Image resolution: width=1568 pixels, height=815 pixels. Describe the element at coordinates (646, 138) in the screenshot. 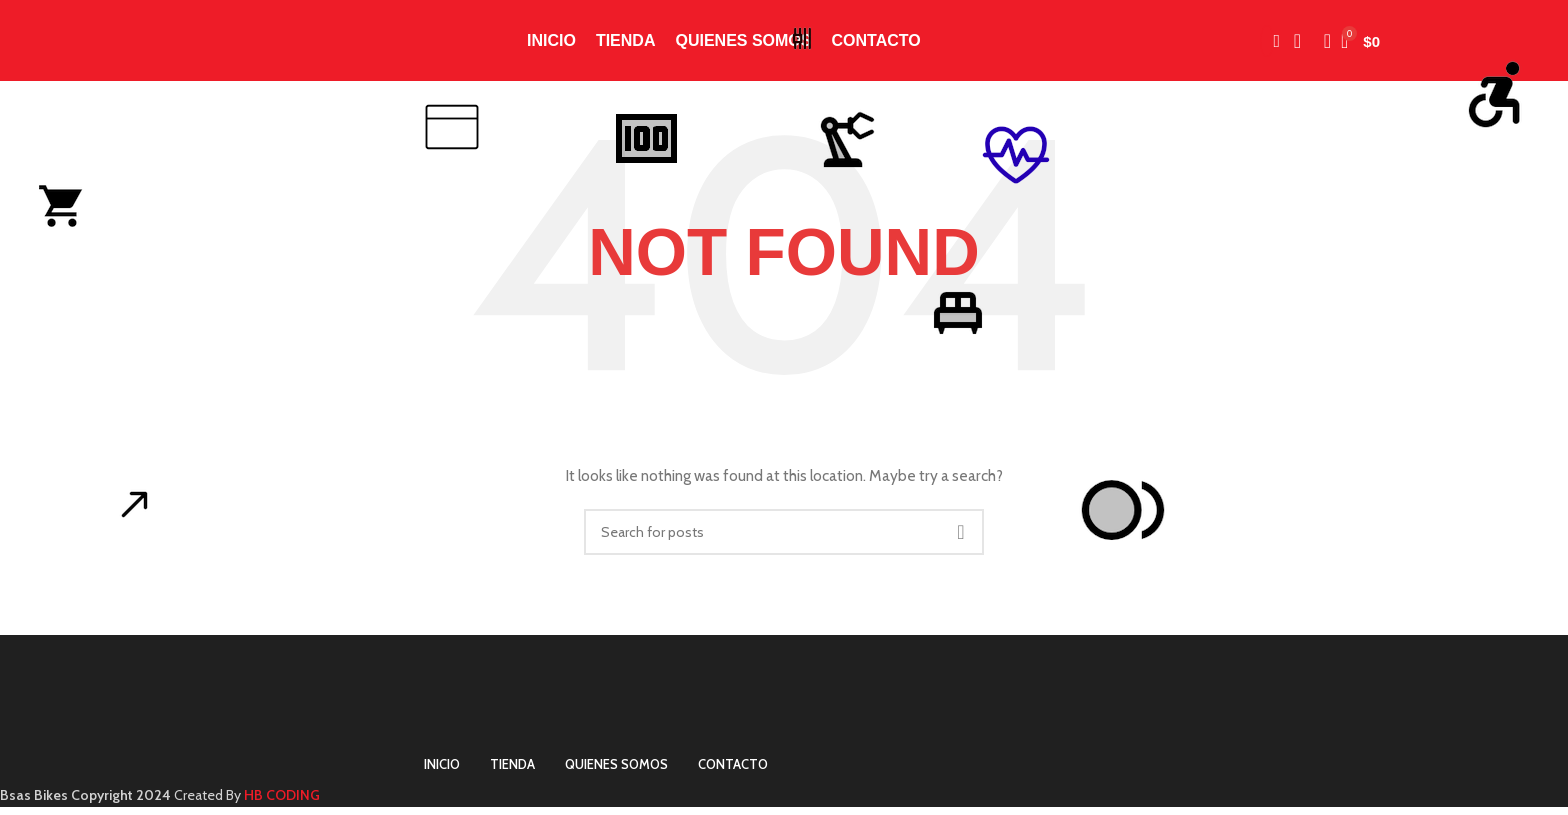

I see `view currency or money-related features` at that location.